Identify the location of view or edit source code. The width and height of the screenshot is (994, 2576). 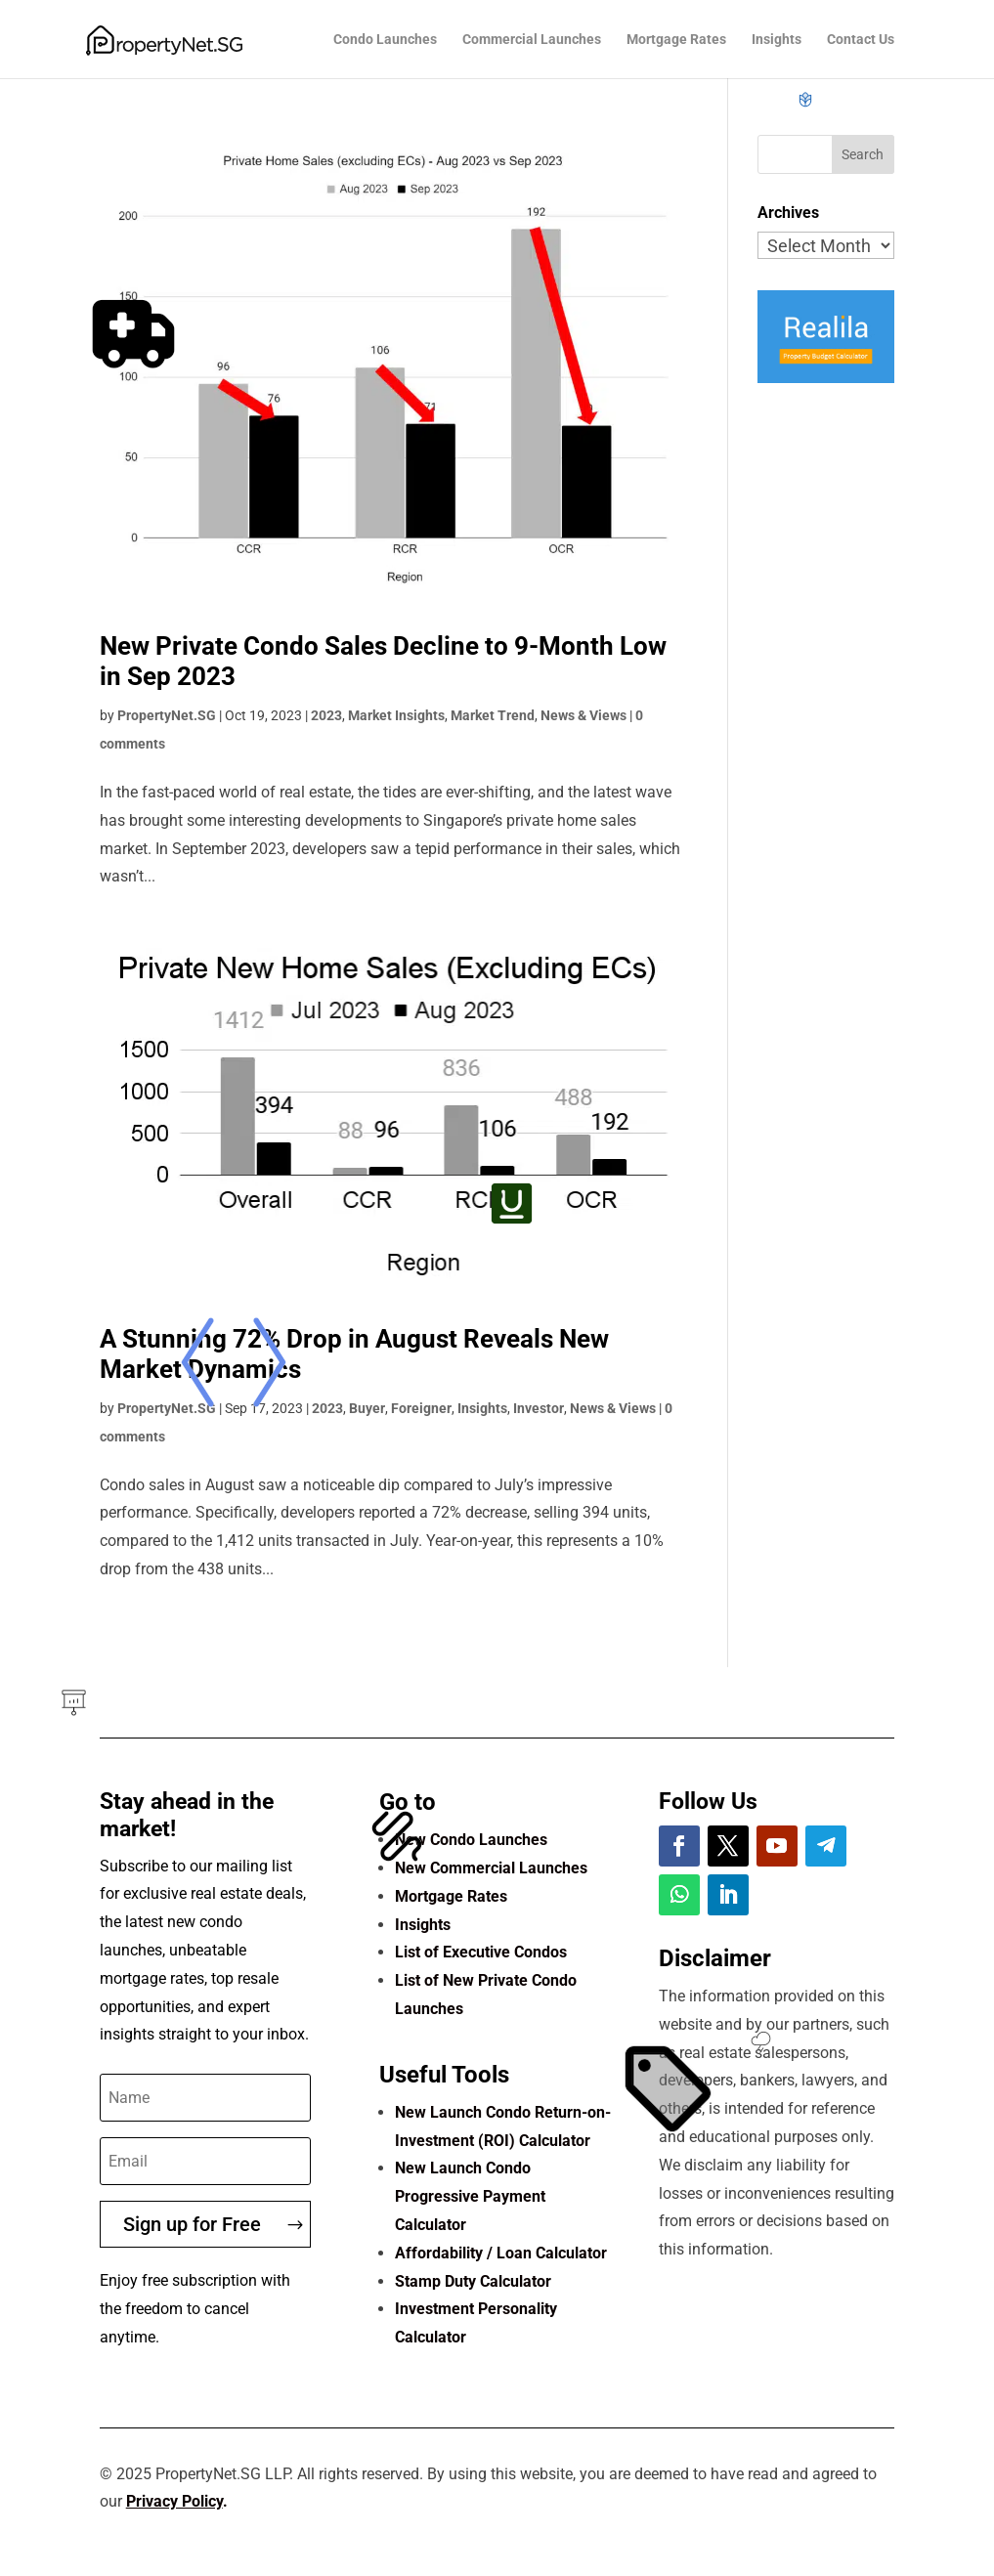
(234, 1362).